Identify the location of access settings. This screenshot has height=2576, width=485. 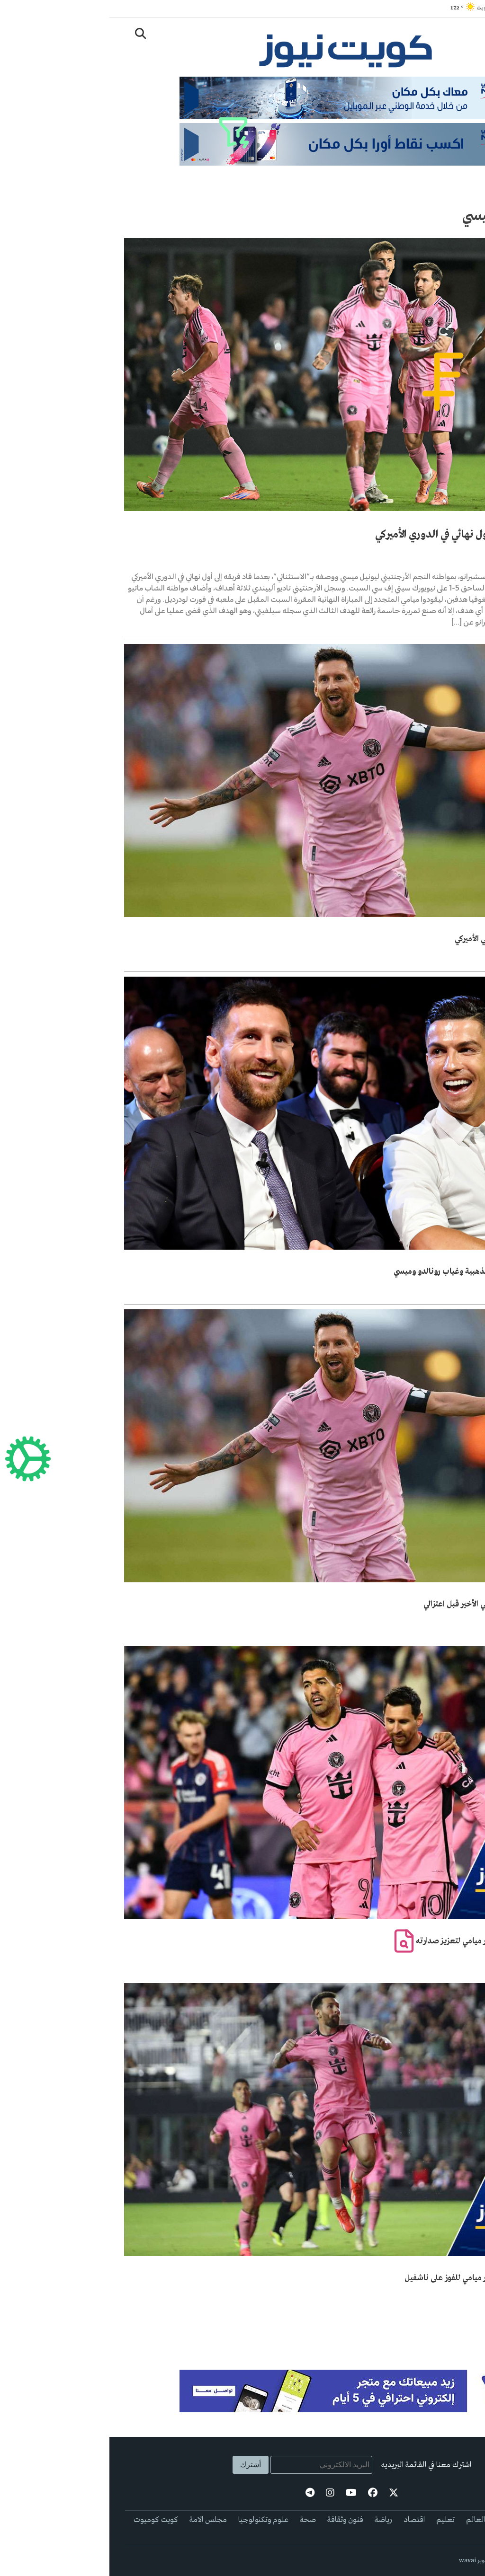
(28, 1459).